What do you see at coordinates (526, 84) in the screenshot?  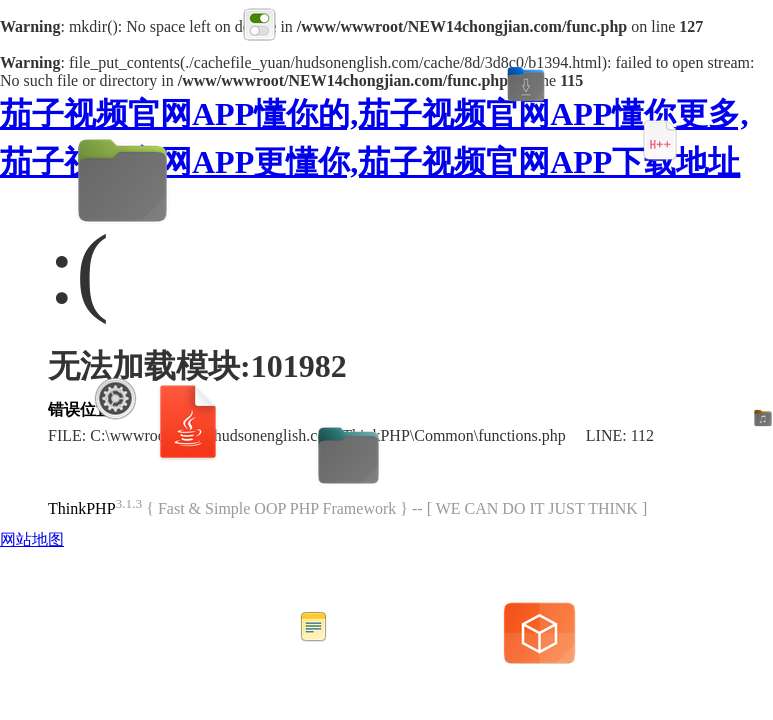 I see `open downloads folder` at bounding box center [526, 84].